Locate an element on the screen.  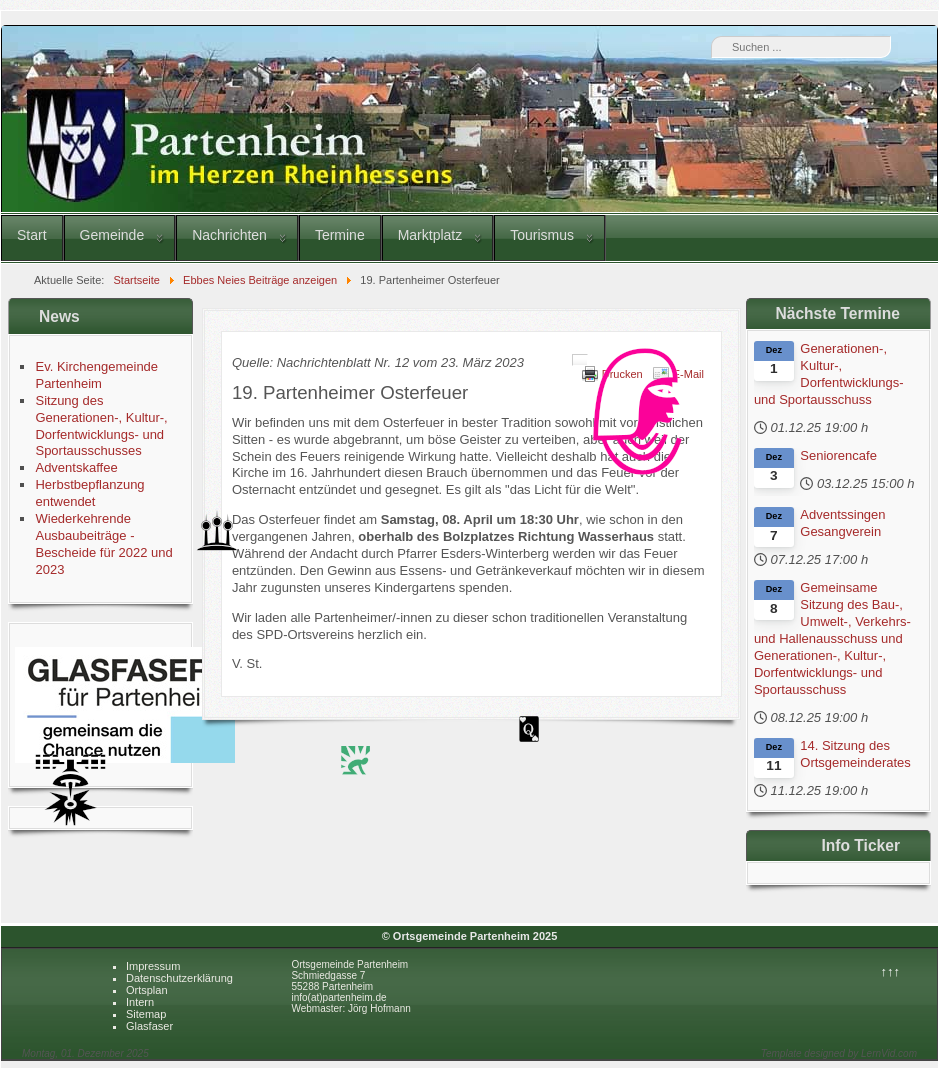
indicates a broadcast or transmission tower structure is located at coordinates (217, 530).